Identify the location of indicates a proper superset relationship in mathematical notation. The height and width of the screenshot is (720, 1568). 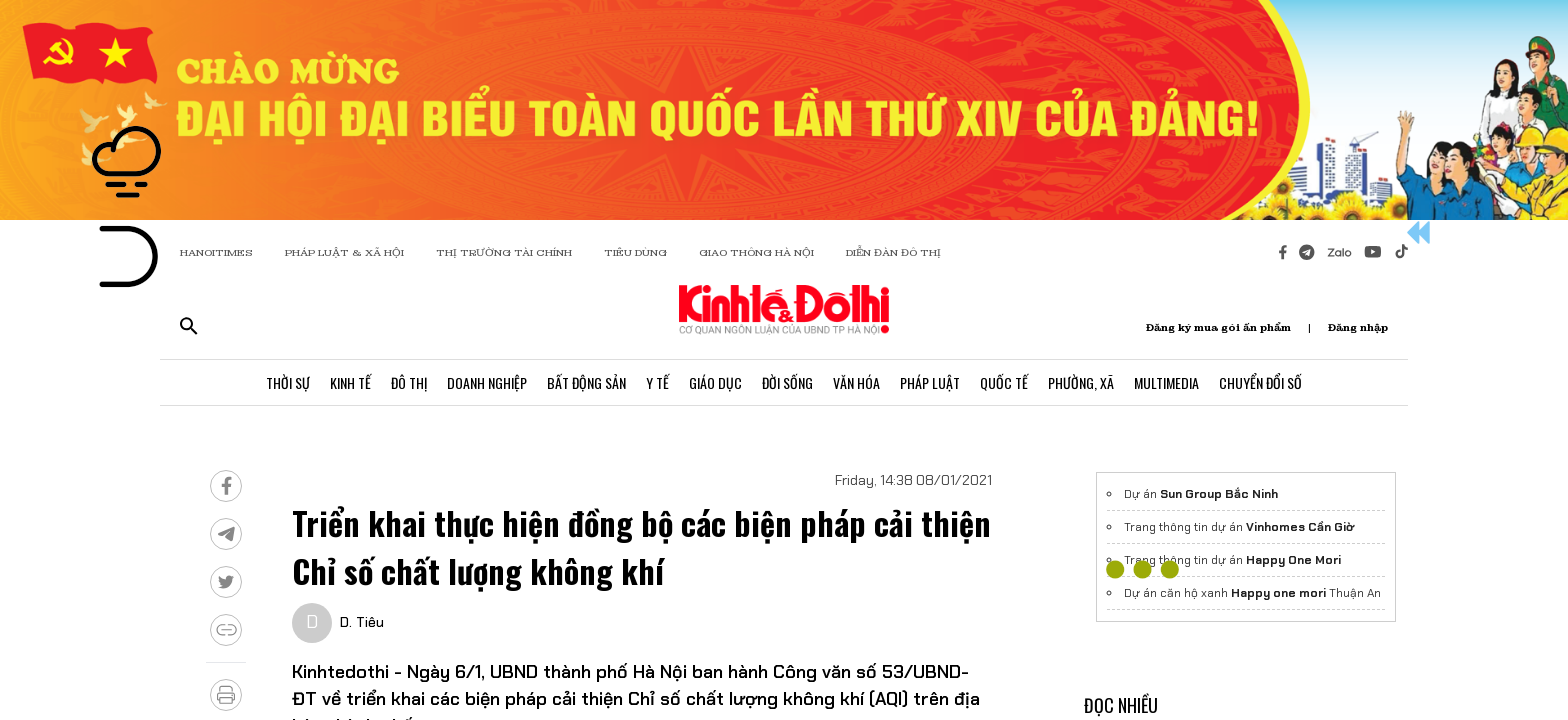
(124, 256).